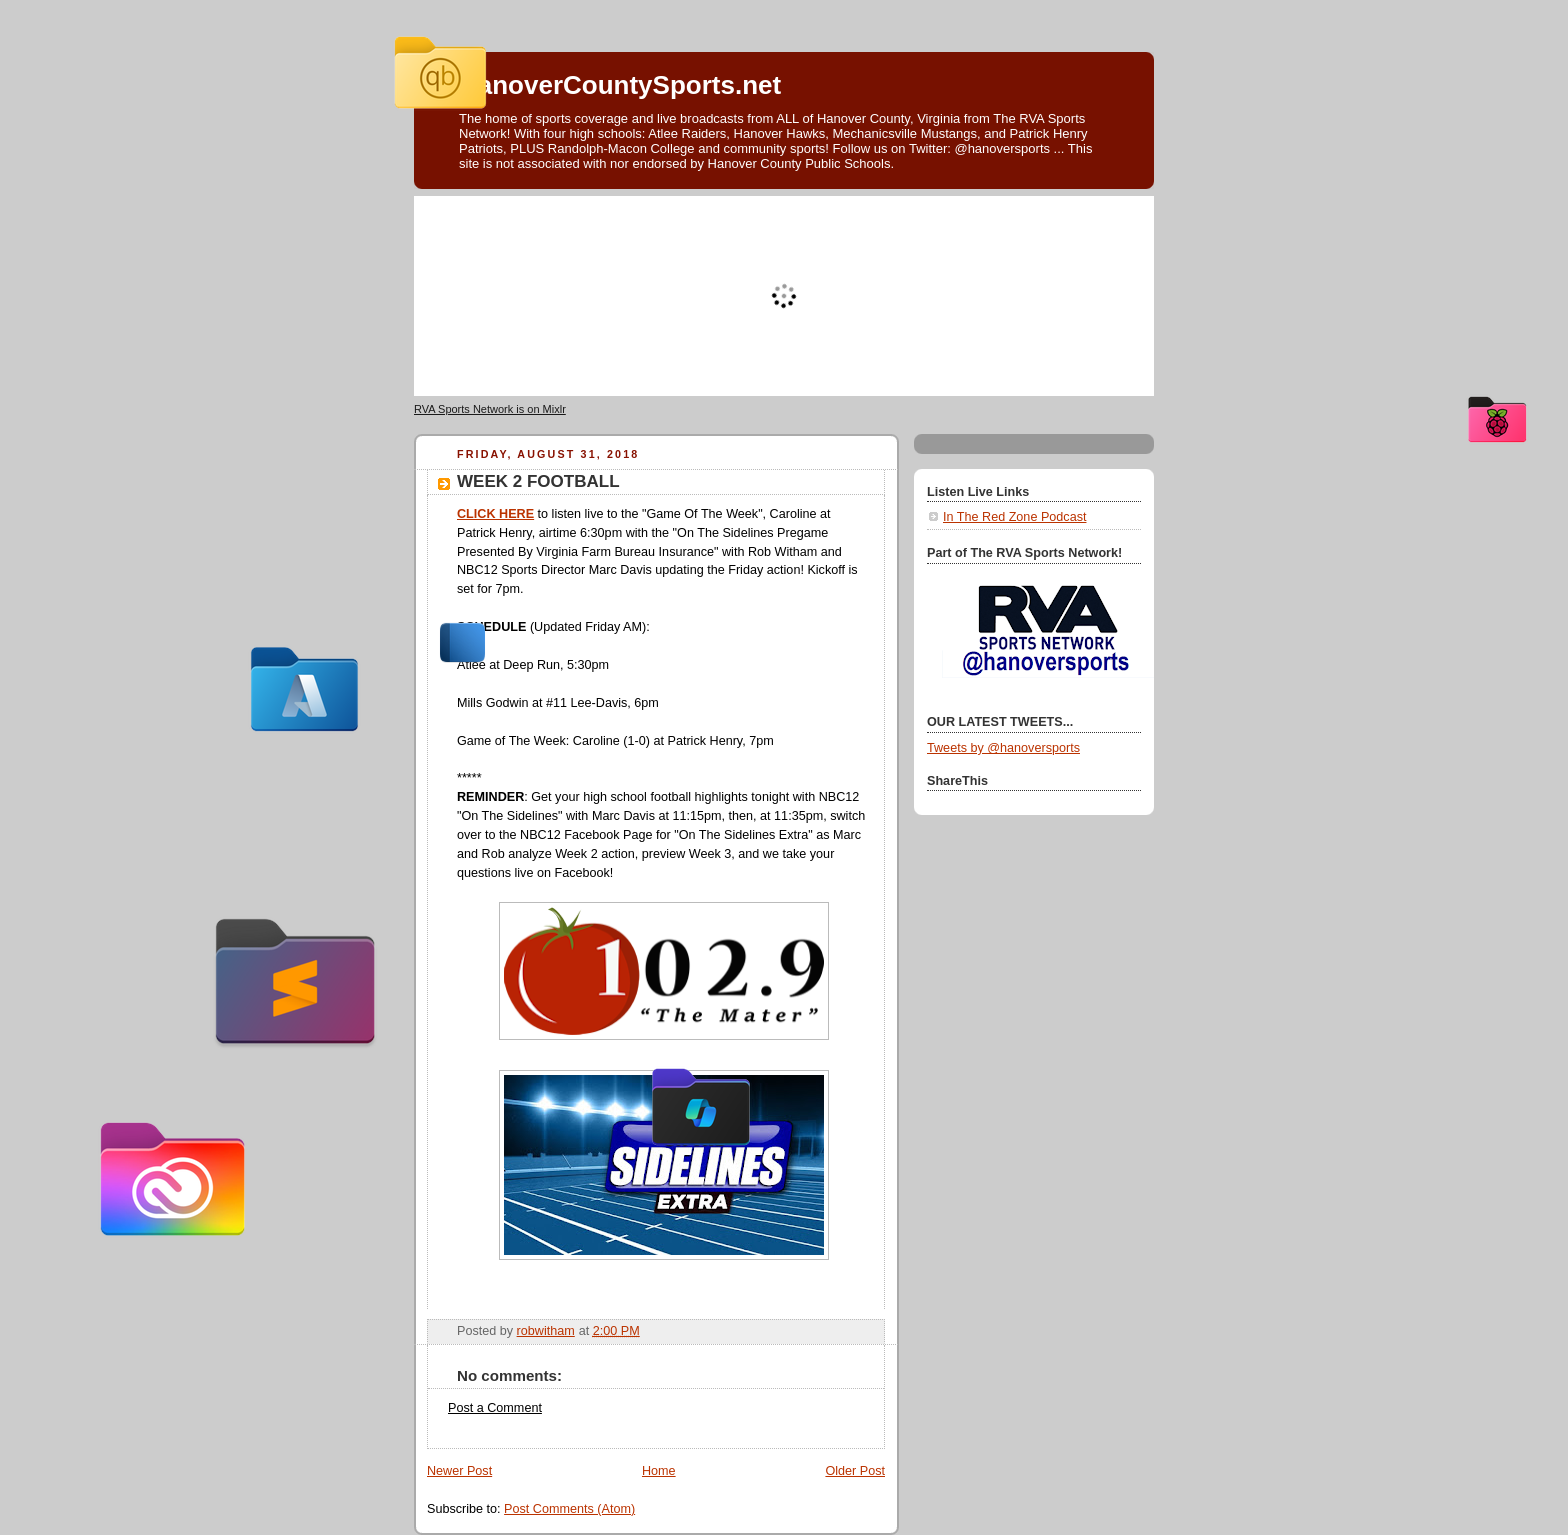 Image resolution: width=1568 pixels, height=1535 pixels. Describe the element at coordinates (462, 641) in the screenshot. I see `access the desktop folder` at that location.